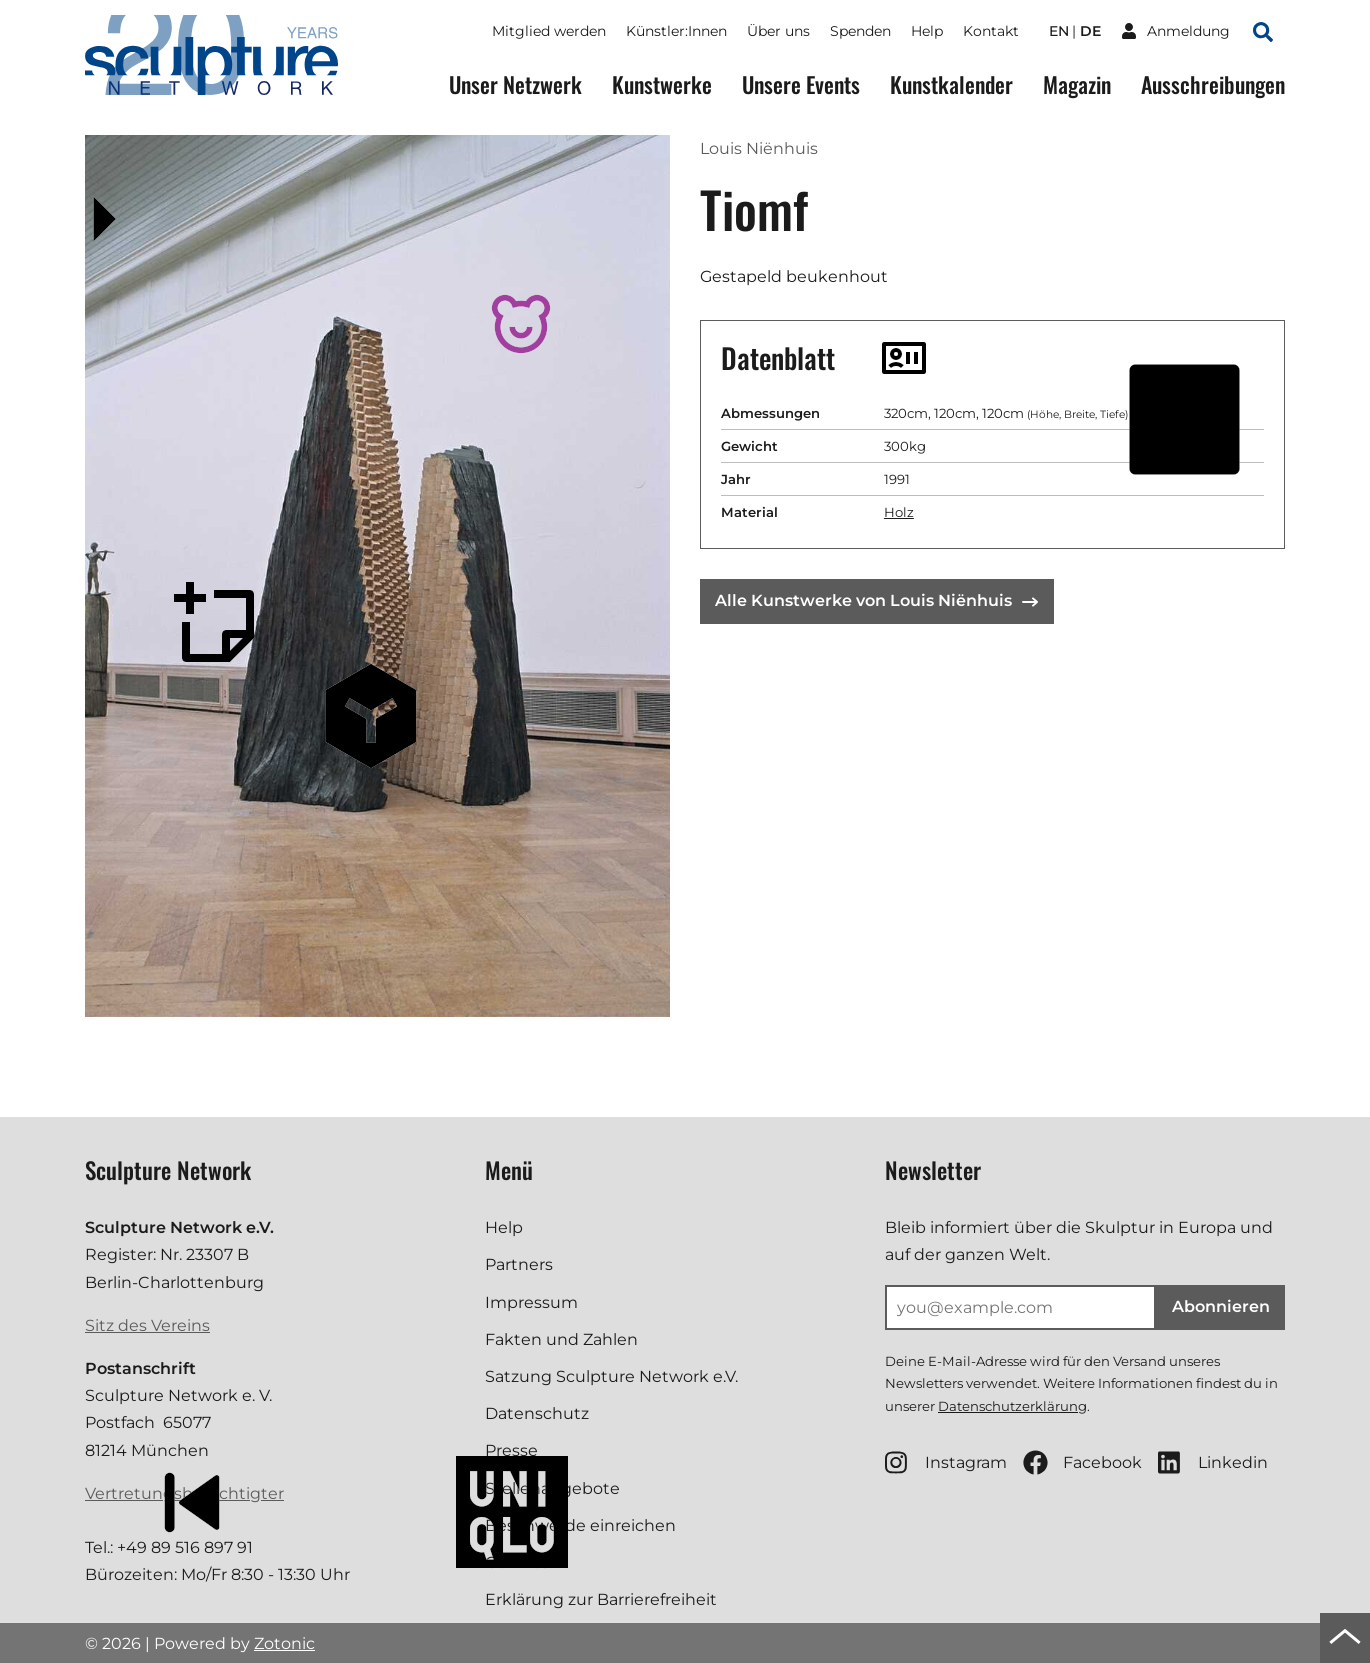 Image resolution: width=1370 pixels, height=1663 pixels. What do you see at coordinates (101, 219) in the screenshot?
I see `navigate to the next item or screen` at bounding box center [101, 219].